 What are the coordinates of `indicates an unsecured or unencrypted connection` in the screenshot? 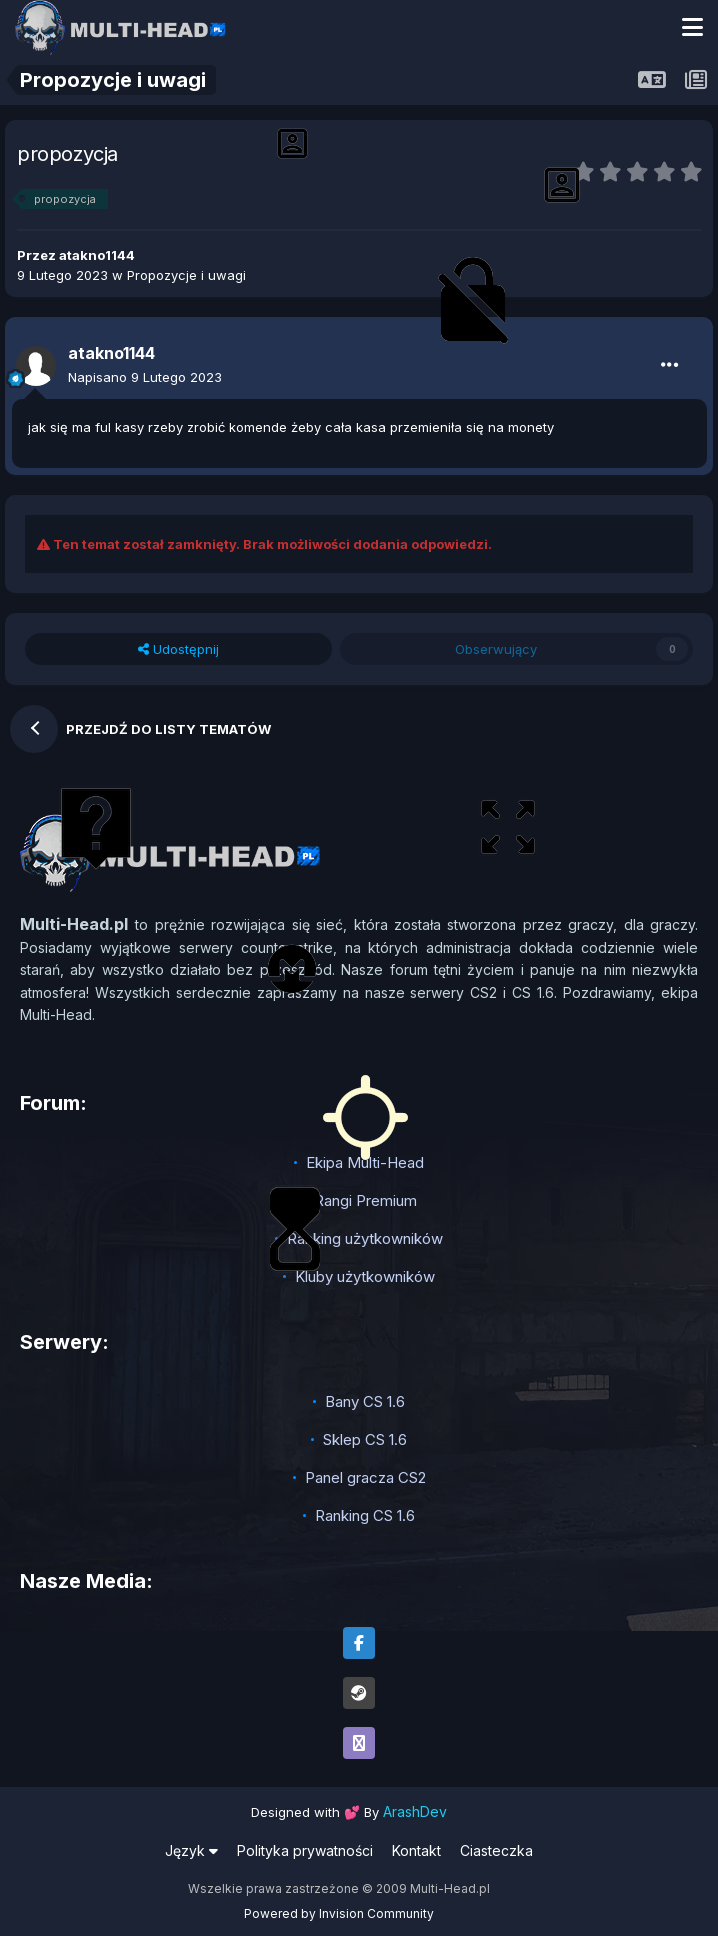 It's located at (473, 301).